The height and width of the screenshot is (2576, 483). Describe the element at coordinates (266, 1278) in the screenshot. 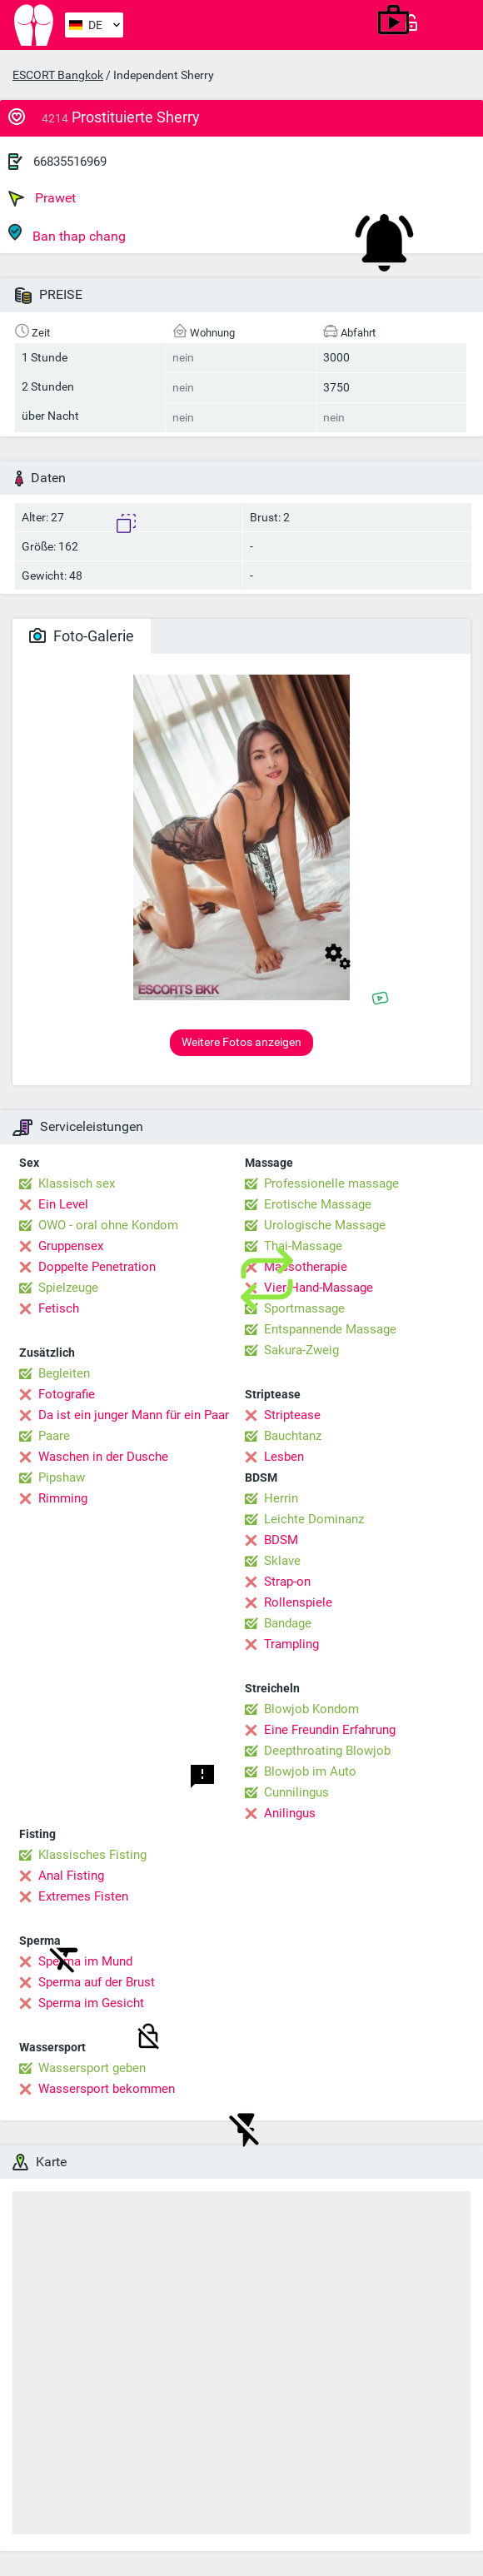

I see `enable repeat or loop mode` at that location.